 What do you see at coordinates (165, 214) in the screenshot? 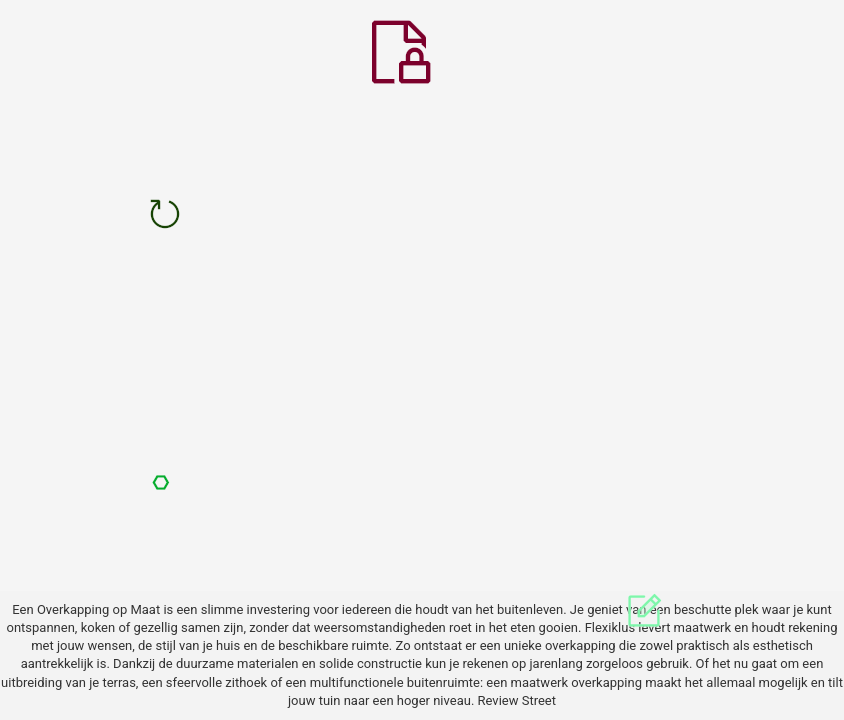
I see `refresh or reload the current content` at bounding box center [165, 214].